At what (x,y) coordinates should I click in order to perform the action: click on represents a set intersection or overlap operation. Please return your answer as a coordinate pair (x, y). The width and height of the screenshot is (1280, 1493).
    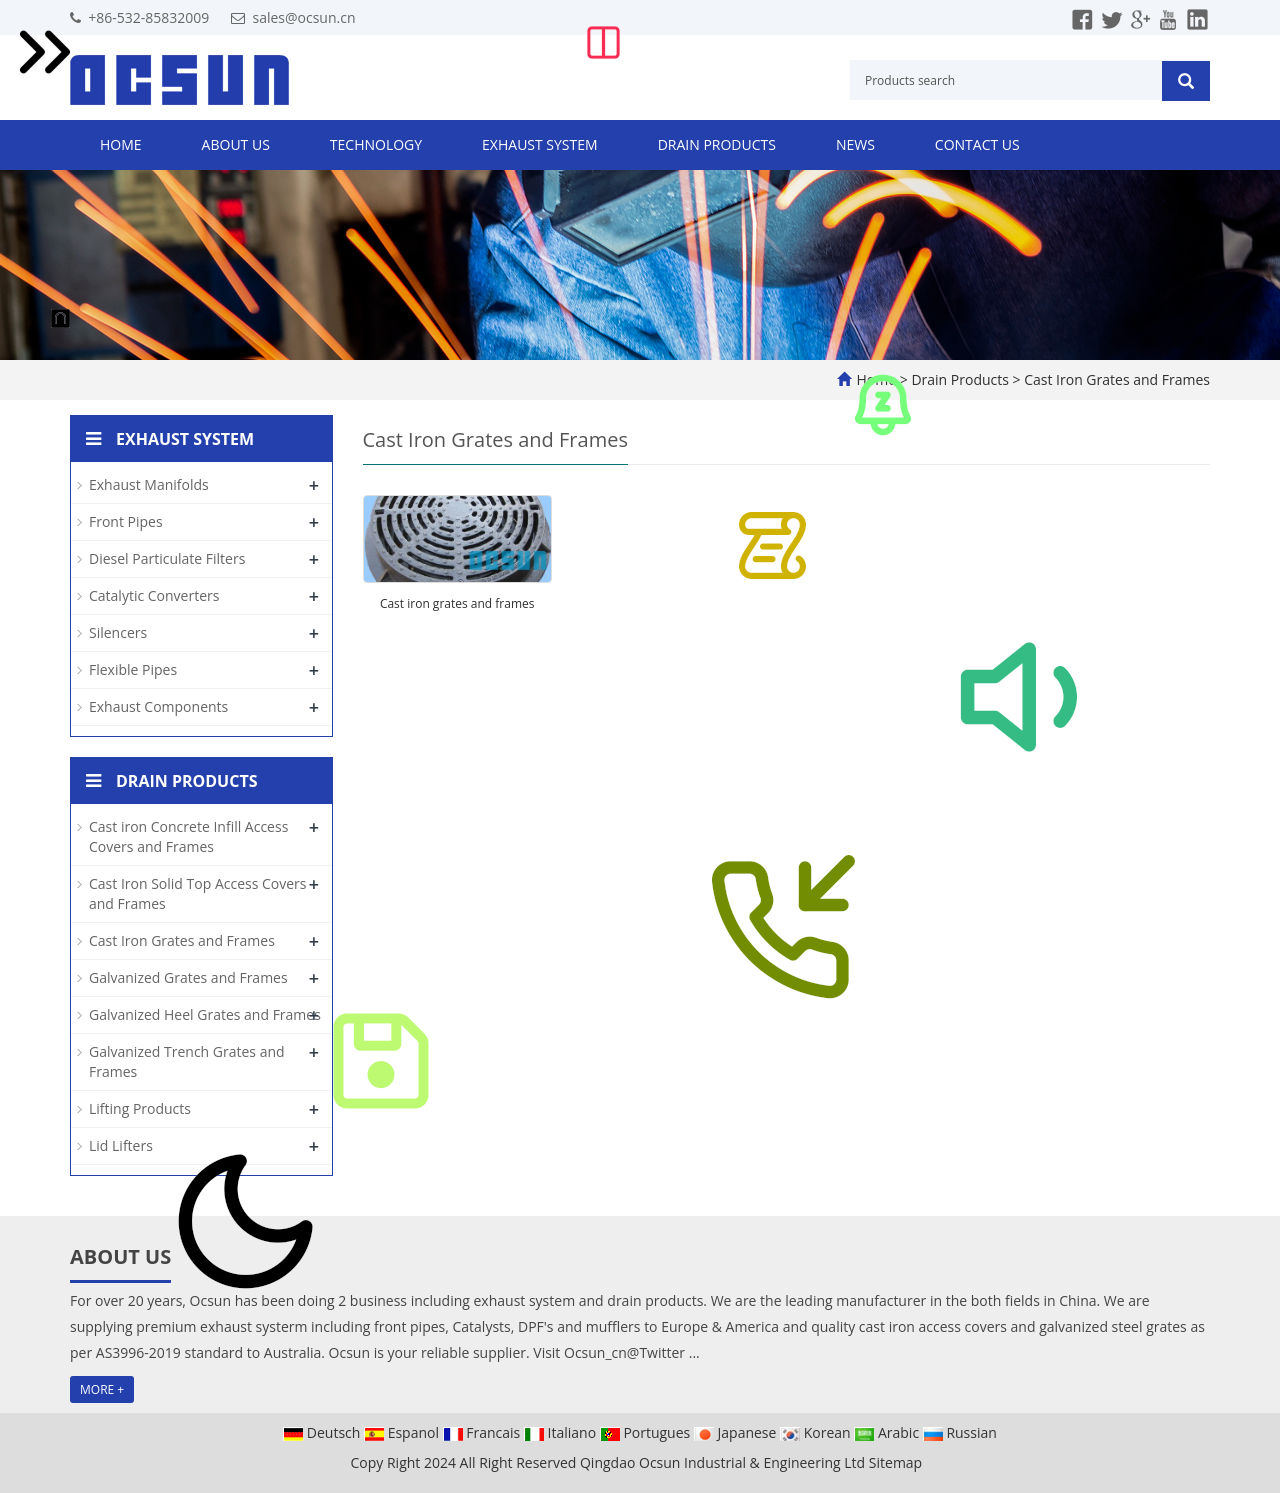
    Looking at the image, I should click on (60, 318).